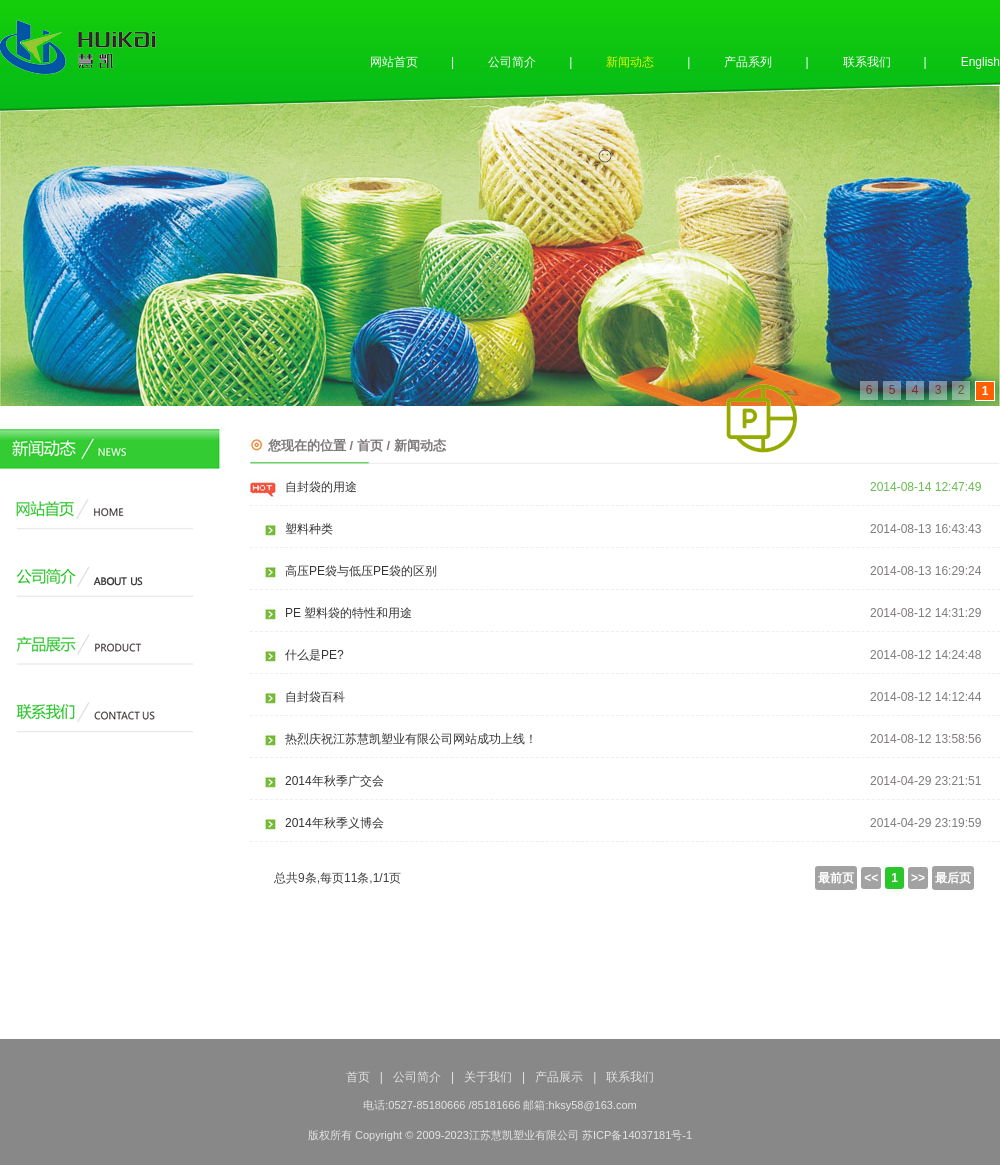 Image resolution: width=1000 pixels, height=1165 pixels. I want to click on neutral reaction or feedback option, so click(605, 156).